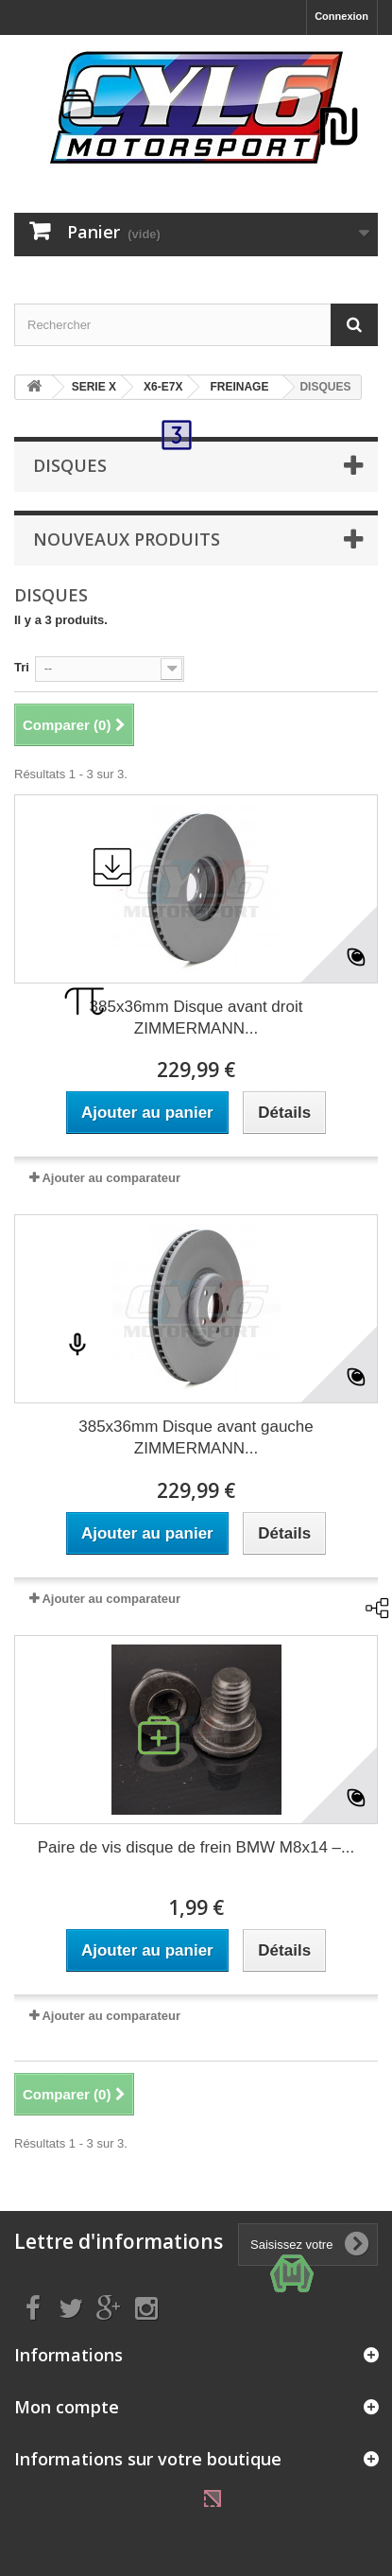  Describe the element at coordinates (292, 2273) in the screenshot. I see `browse clothing or apparel items` at that location.